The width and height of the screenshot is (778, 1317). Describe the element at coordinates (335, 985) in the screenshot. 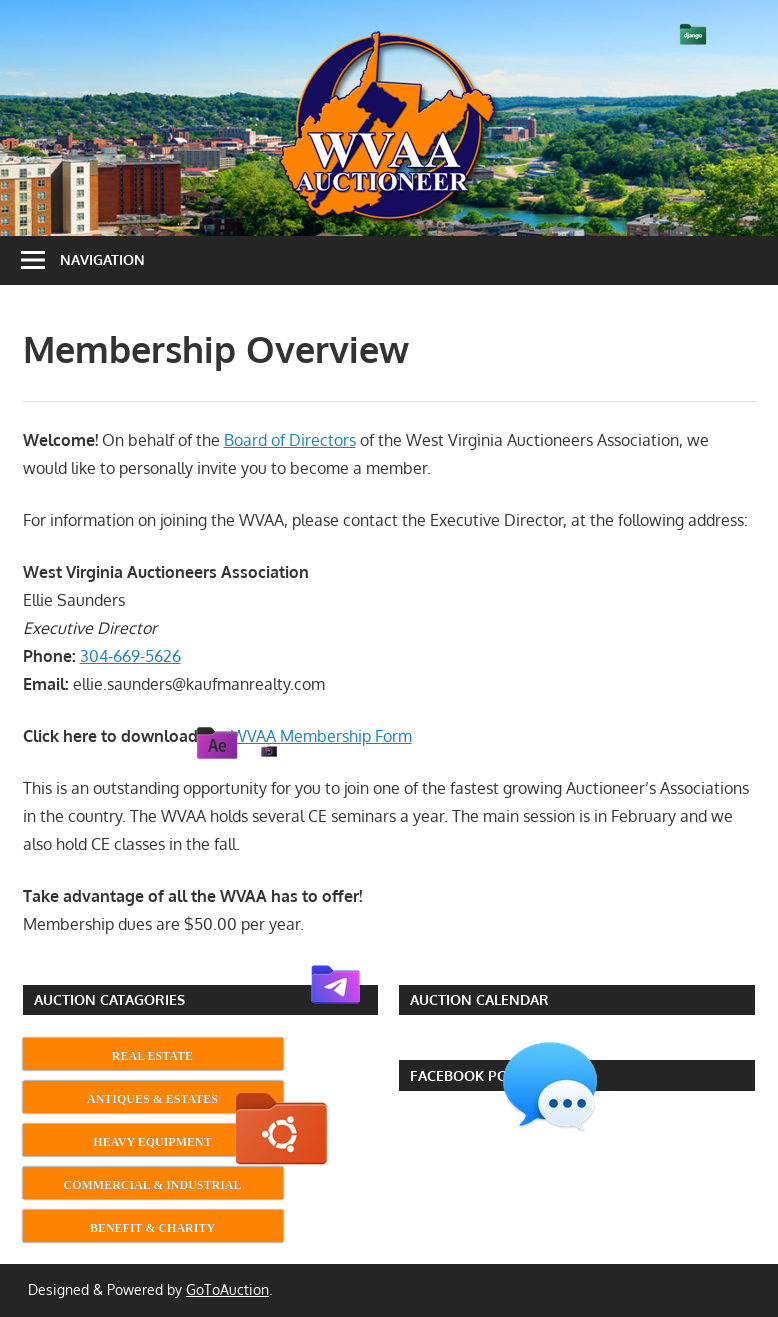

I see `open telegram downloads folder` at that location.